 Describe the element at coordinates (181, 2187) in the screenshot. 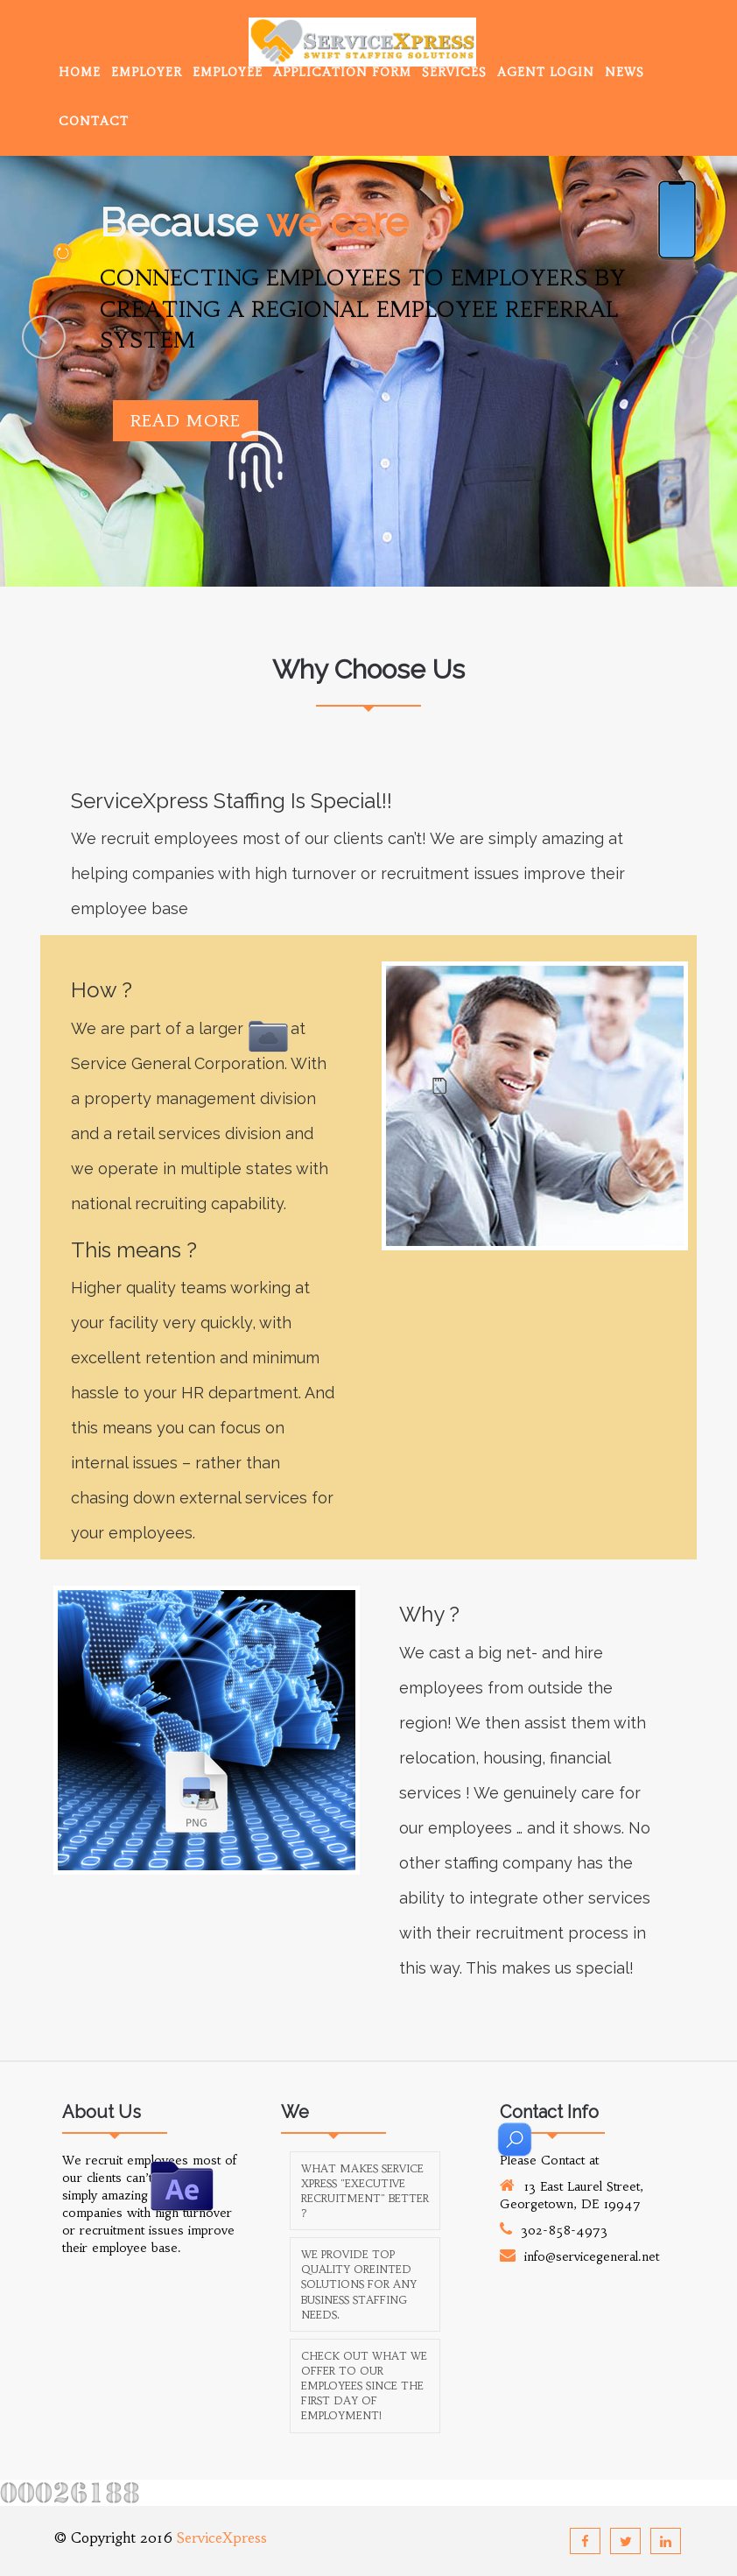

I see `folder containing Adobe After Effects project files` at that location.